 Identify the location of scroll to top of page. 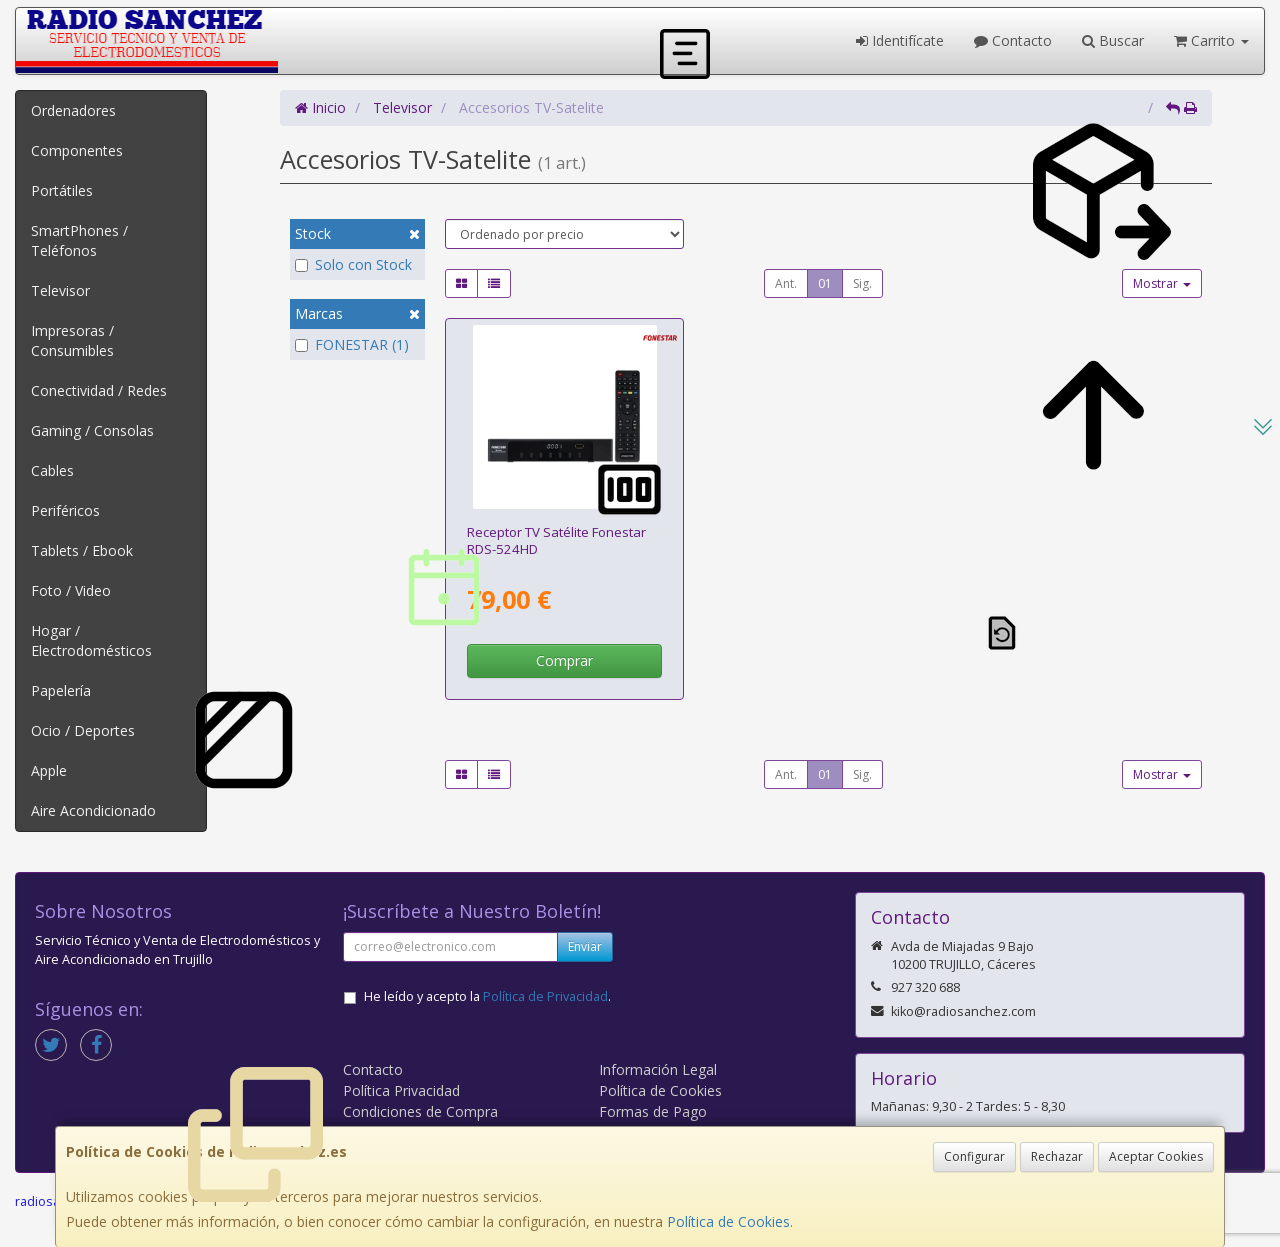
(1091, 419).